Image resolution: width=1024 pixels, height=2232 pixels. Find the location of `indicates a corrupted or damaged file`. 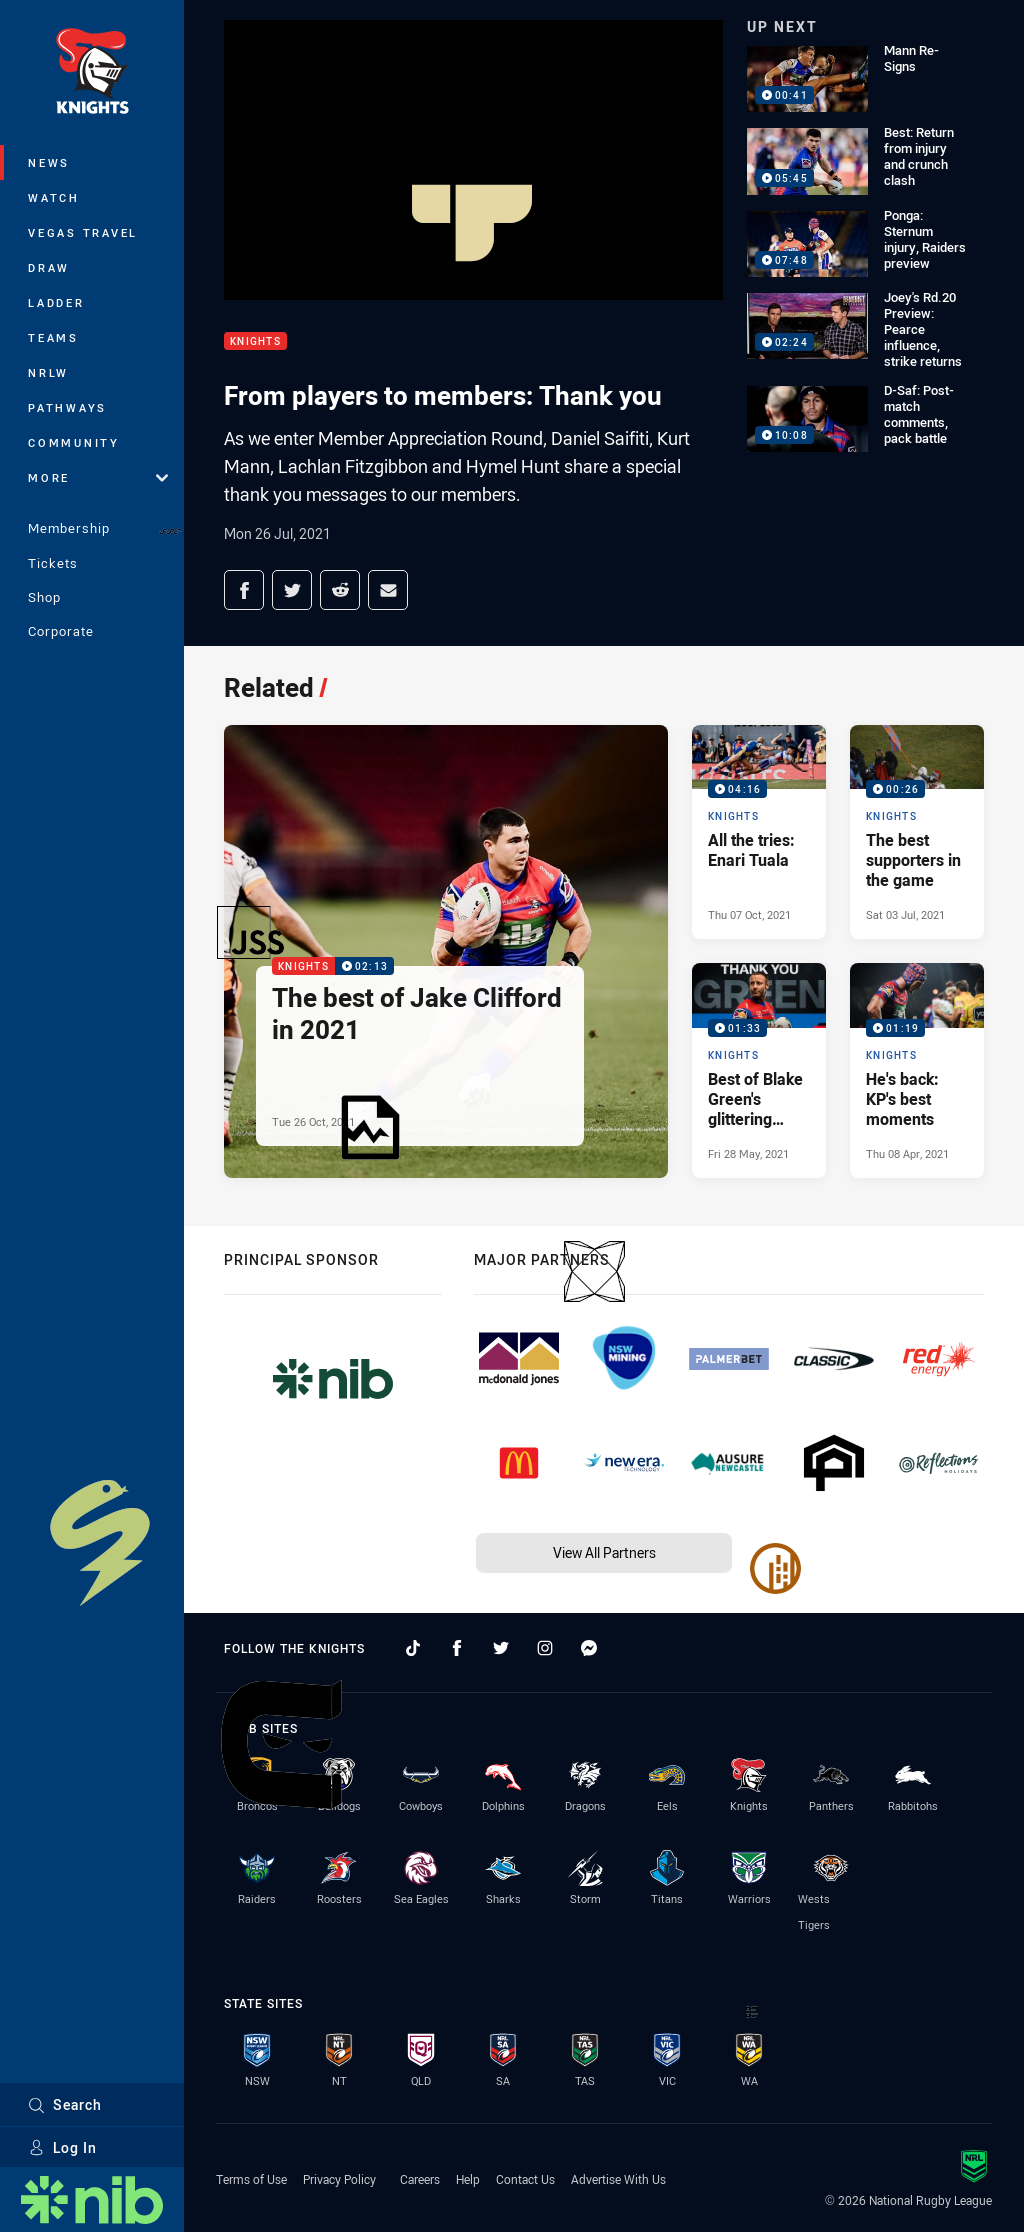

indicates a corrupted or damaged file is located at coordinates (370, 1127).